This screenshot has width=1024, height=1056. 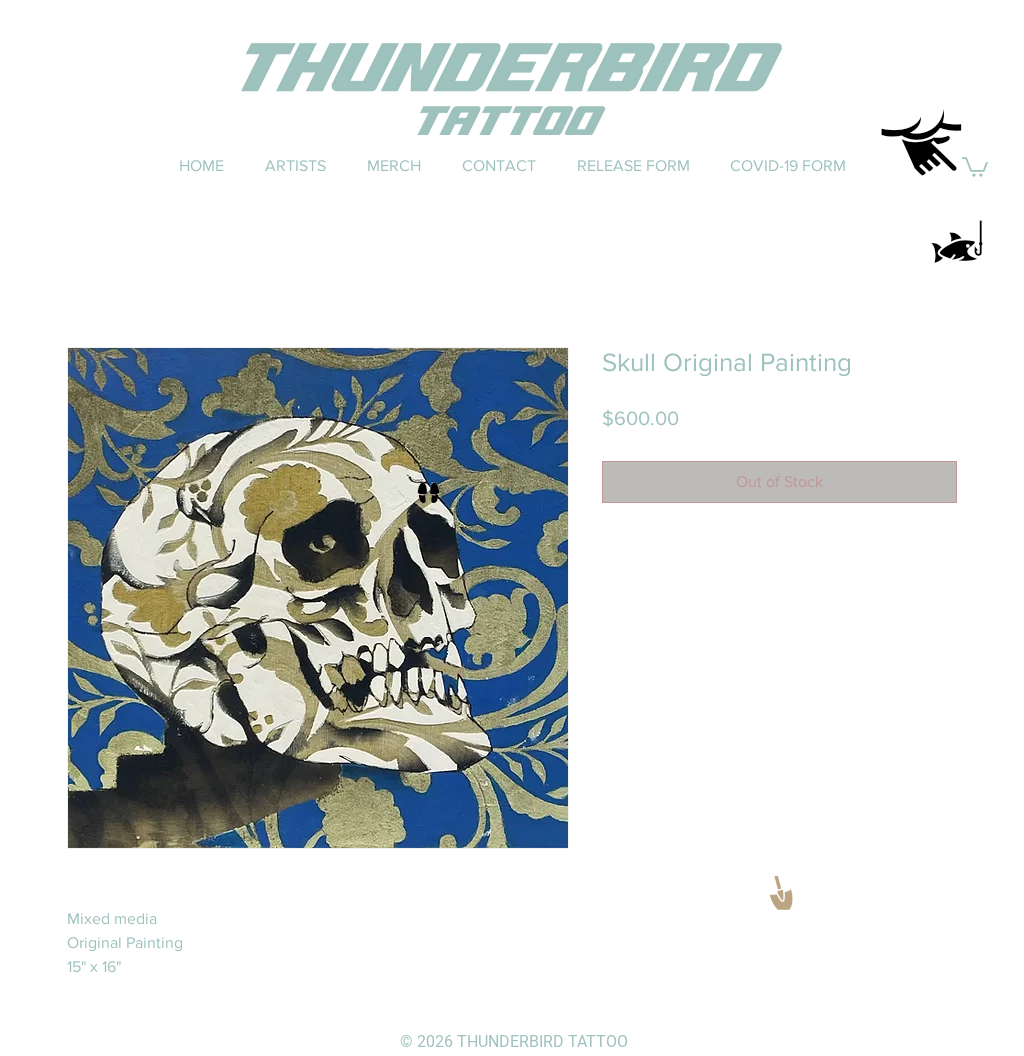 I want to click on access comfort or relaxation settings, so click(x=428, y=492).